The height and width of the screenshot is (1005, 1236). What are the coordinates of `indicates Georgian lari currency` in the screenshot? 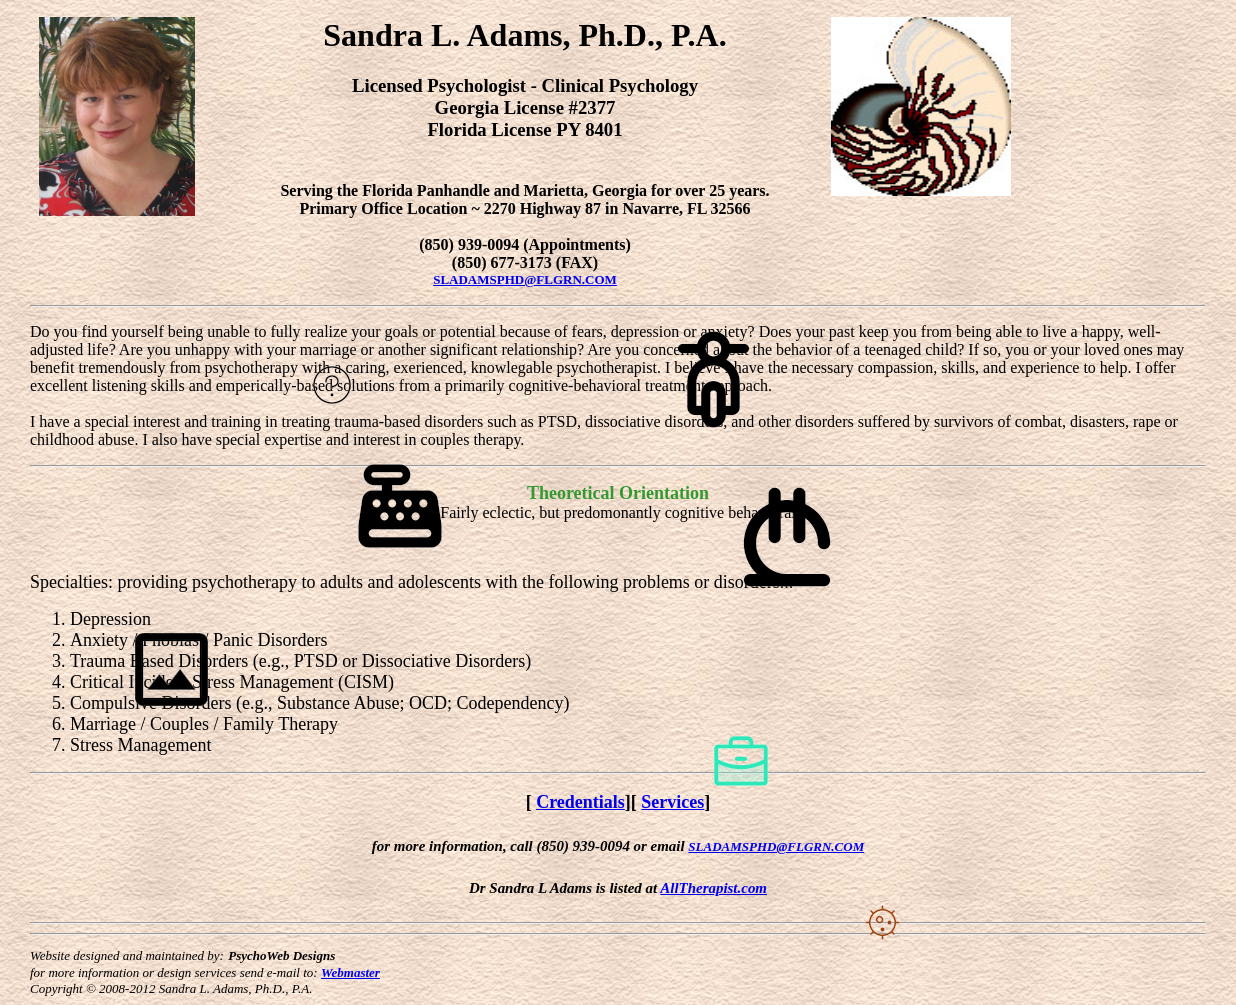 It's located at (787, 537).